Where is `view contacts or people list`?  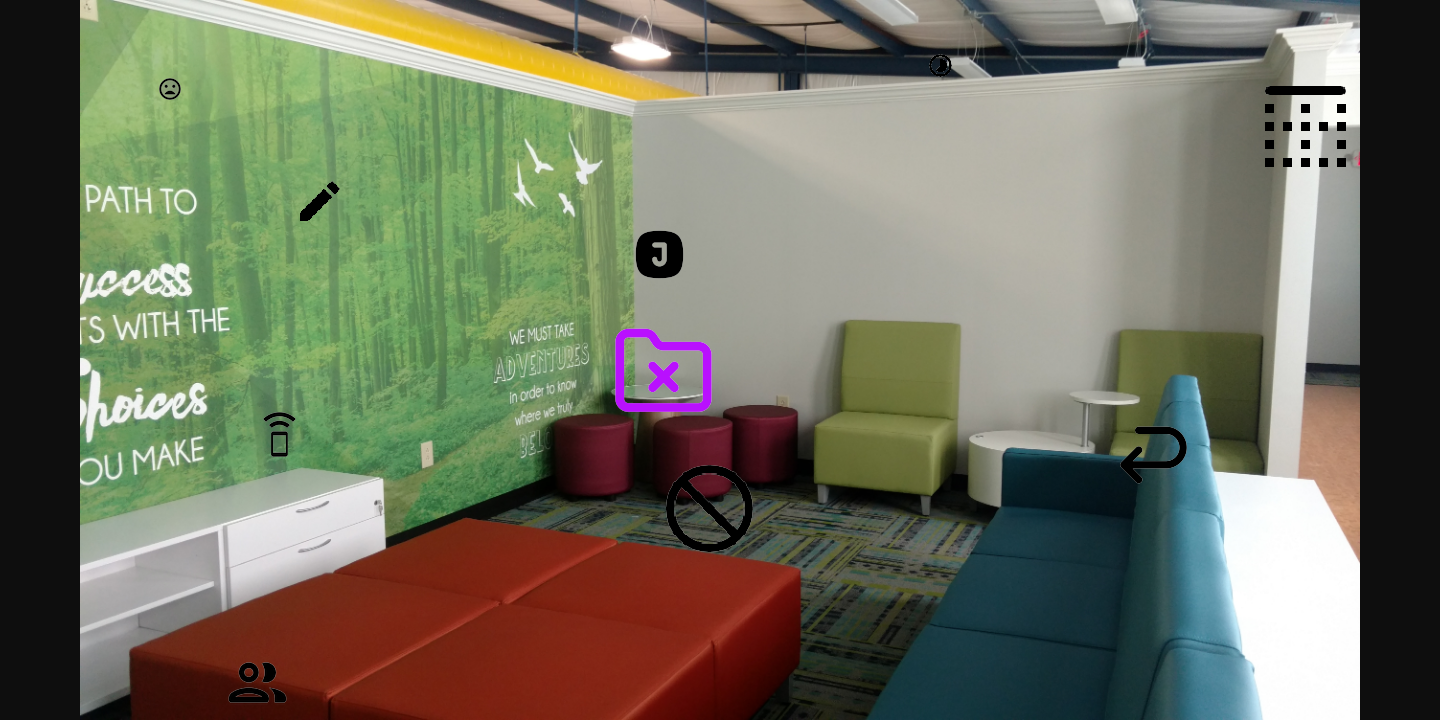 view contacts or people list is located at coordinates (257, 682).